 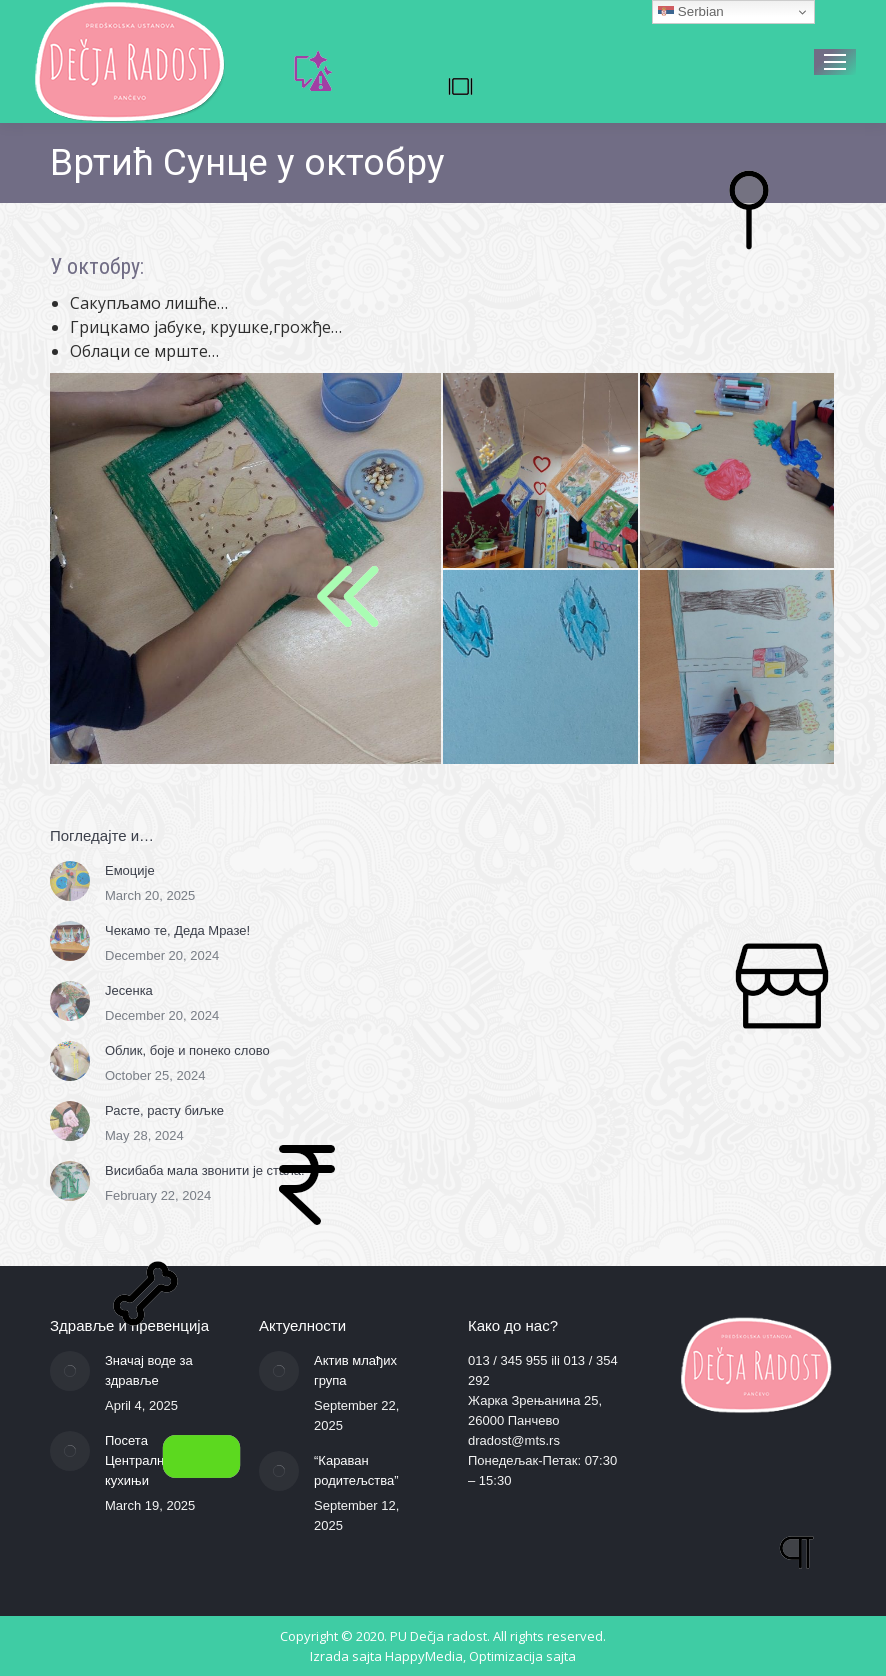 What do you see at coordinates (460, 86) in the screenshot?
I see `start a slideshow presentation` at bounding box center [460, 86].